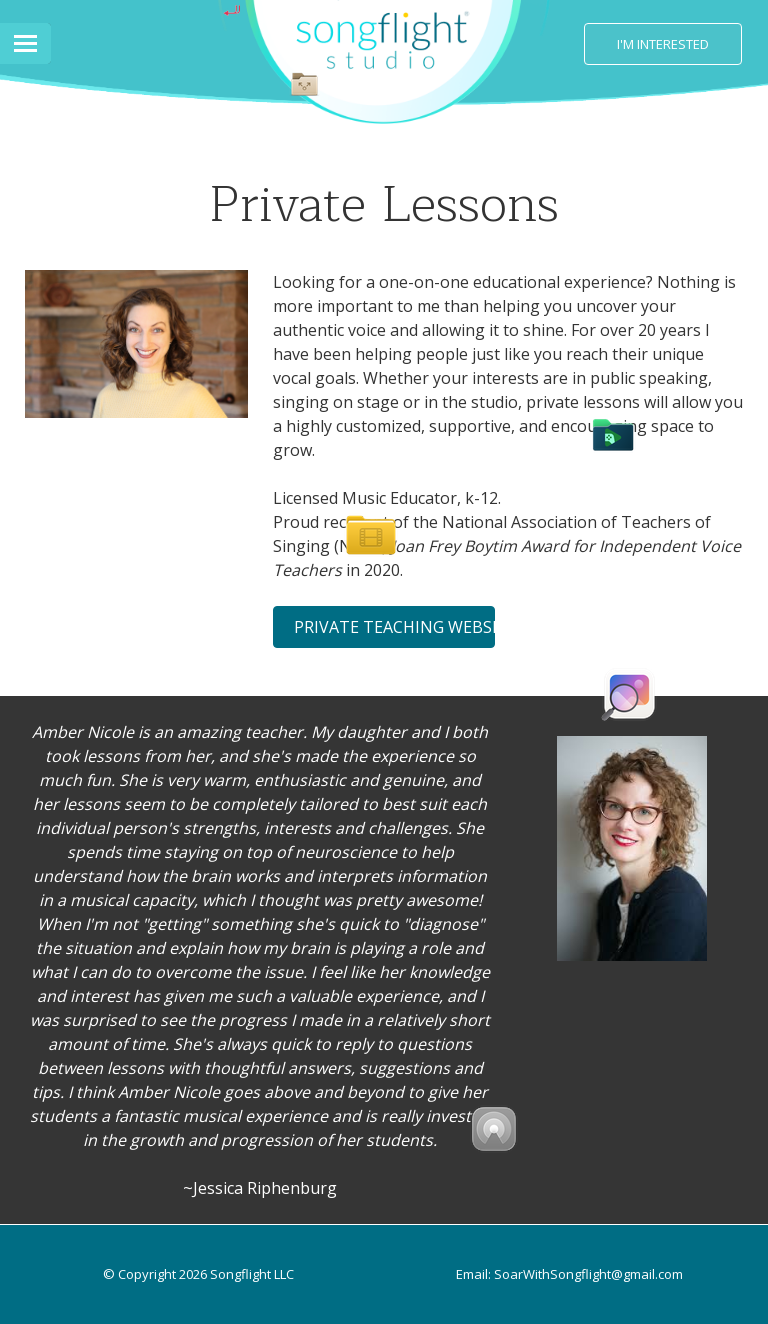 This screenshot has height=1324, width=768. What do you see at coordinates (371, 535) in the screenshot?
I see `open your videos folder` at bounding box center [371, 535].